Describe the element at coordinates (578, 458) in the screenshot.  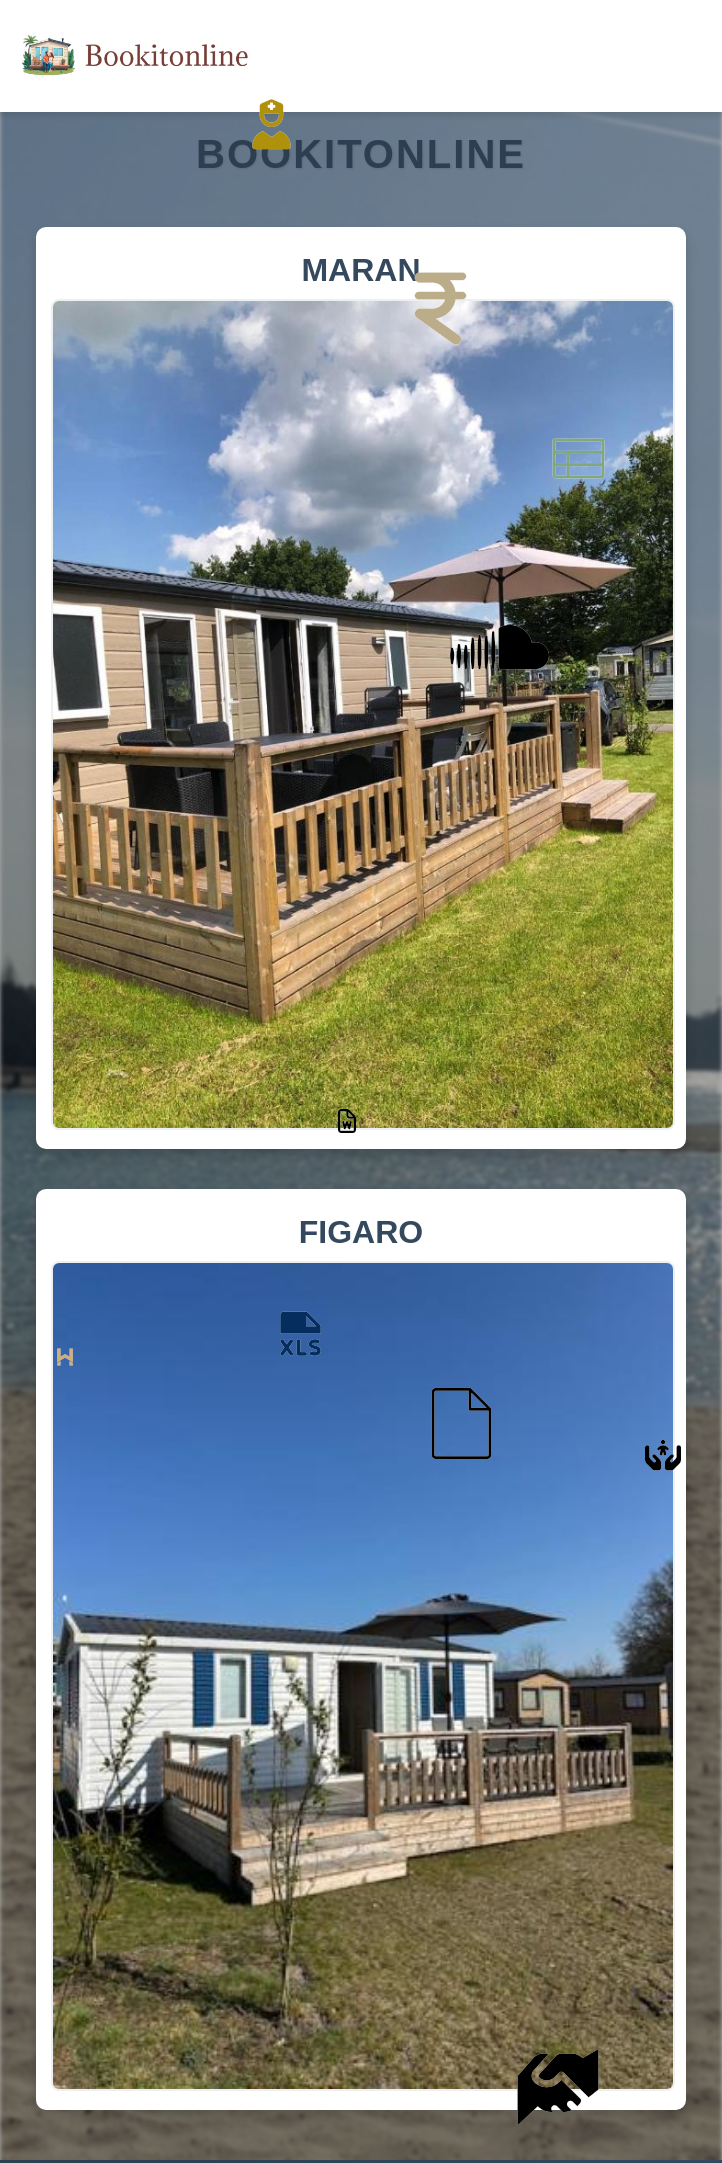
I see `view data in table format` at that location.